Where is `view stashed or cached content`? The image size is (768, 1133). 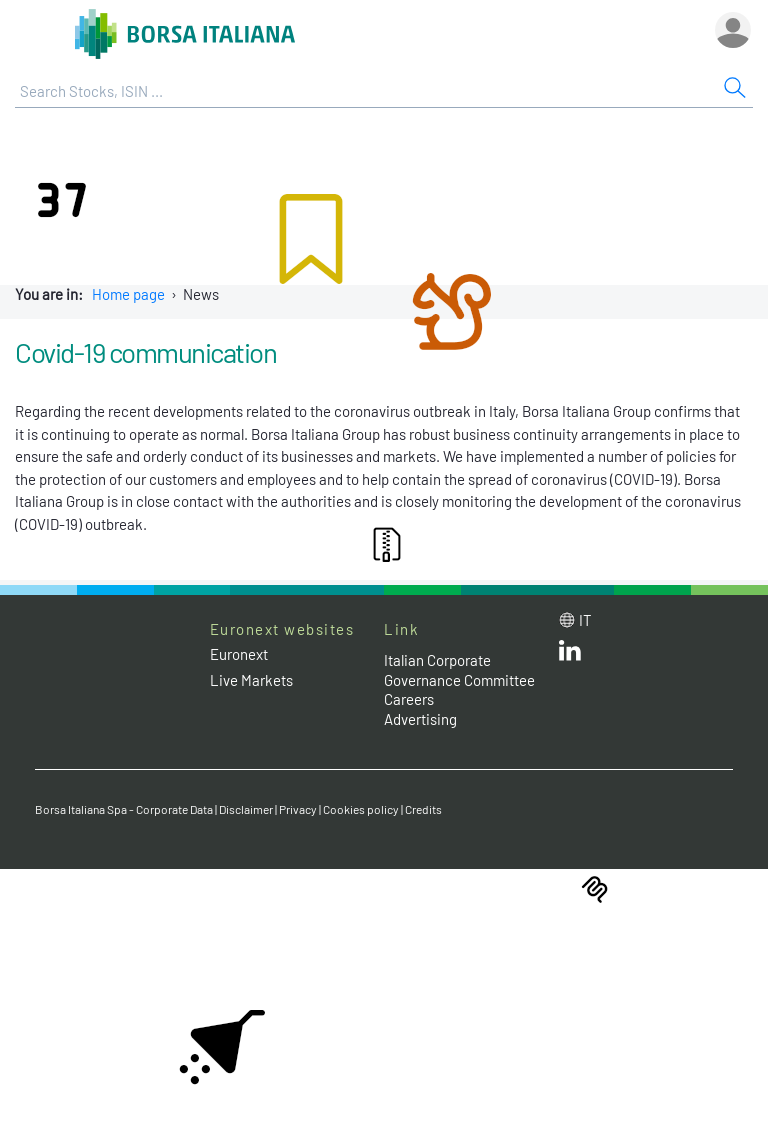 view stashed or cached content is located at coordinates (450, 314).